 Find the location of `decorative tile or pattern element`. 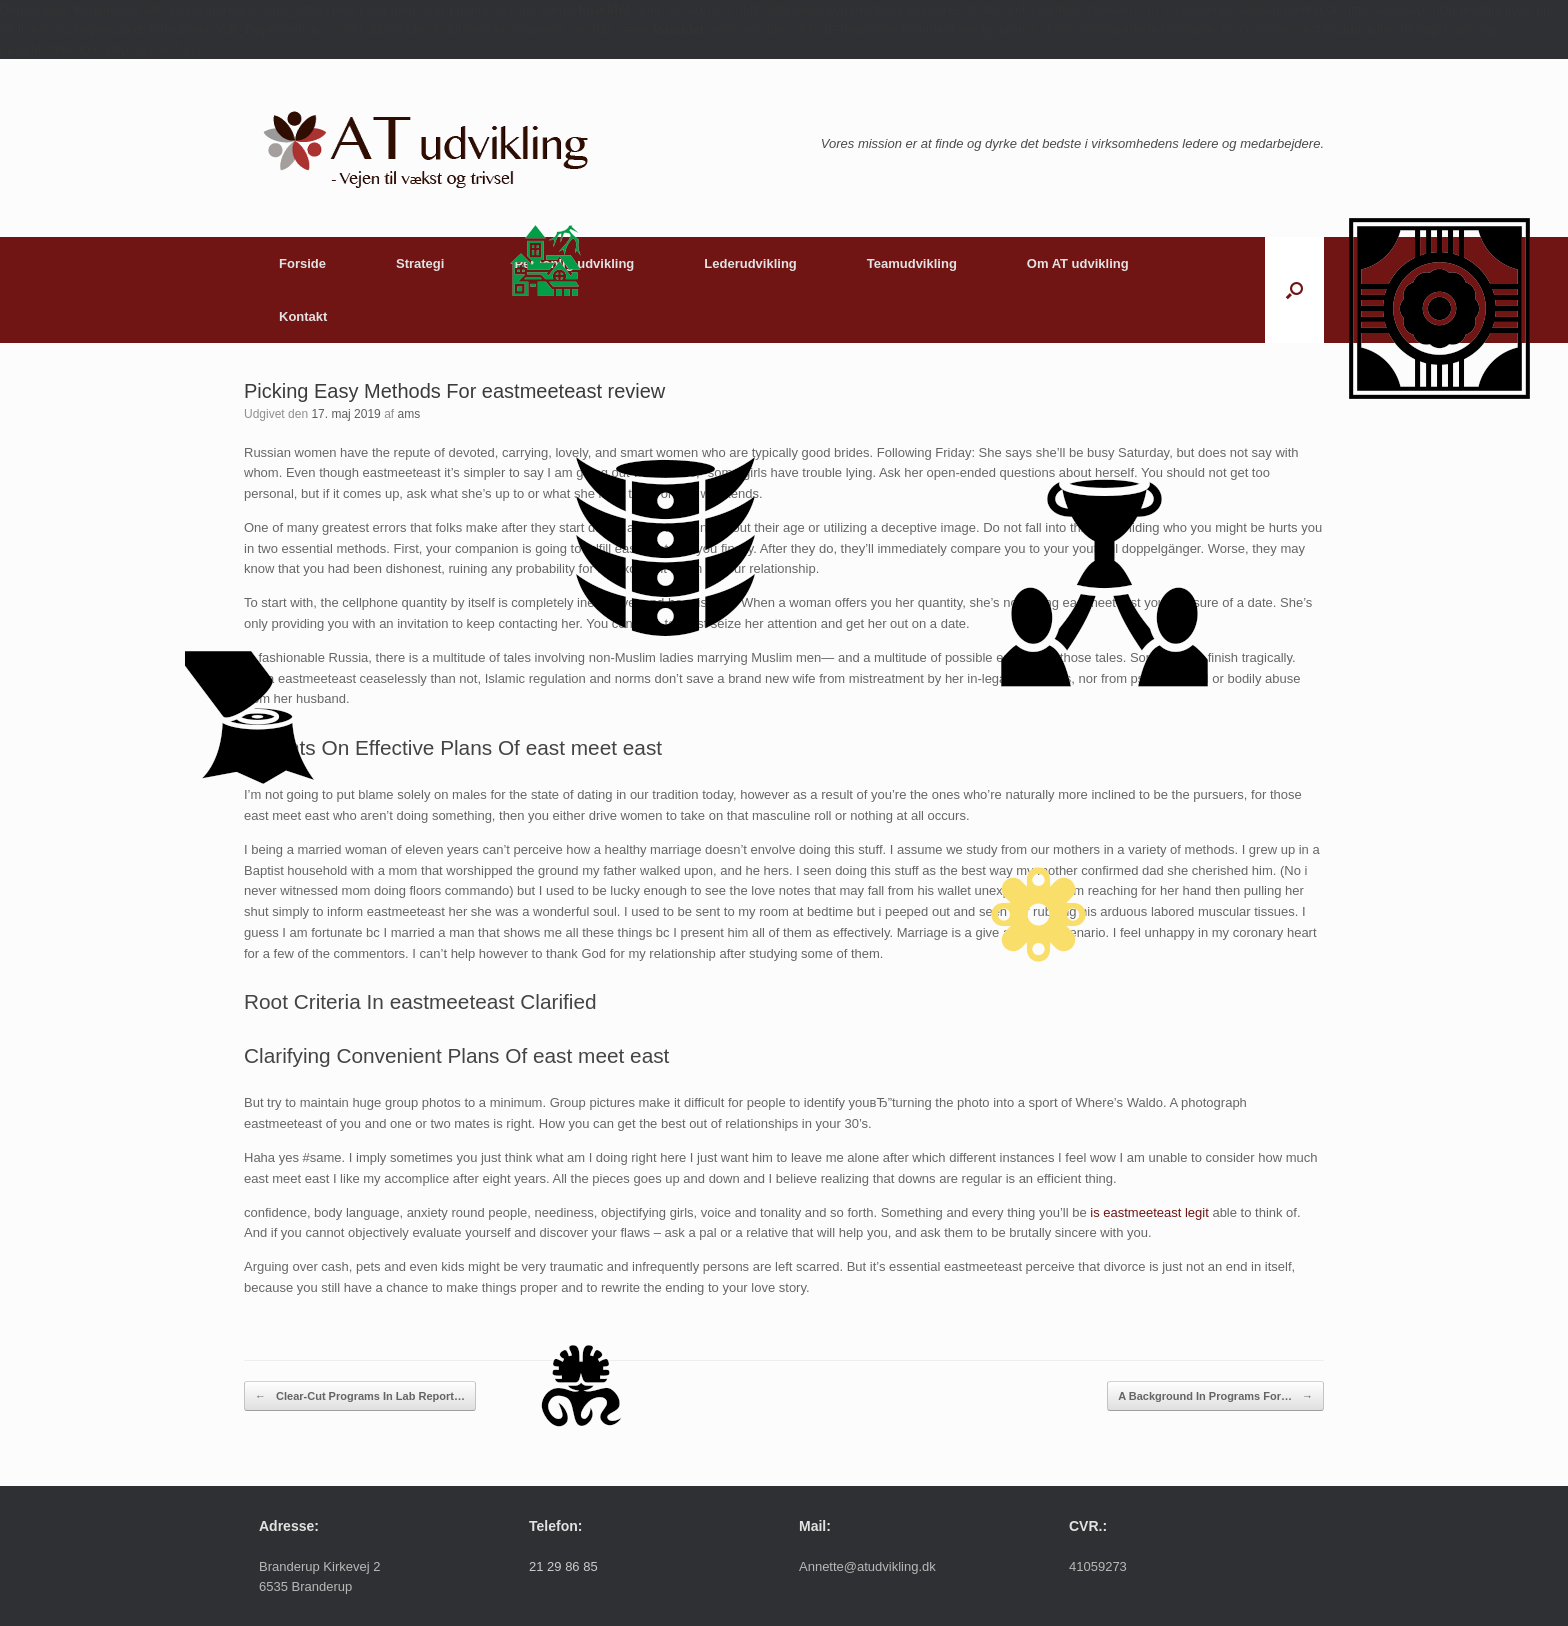

decorative tile or pattern element is located at coordinates (1439, 308).